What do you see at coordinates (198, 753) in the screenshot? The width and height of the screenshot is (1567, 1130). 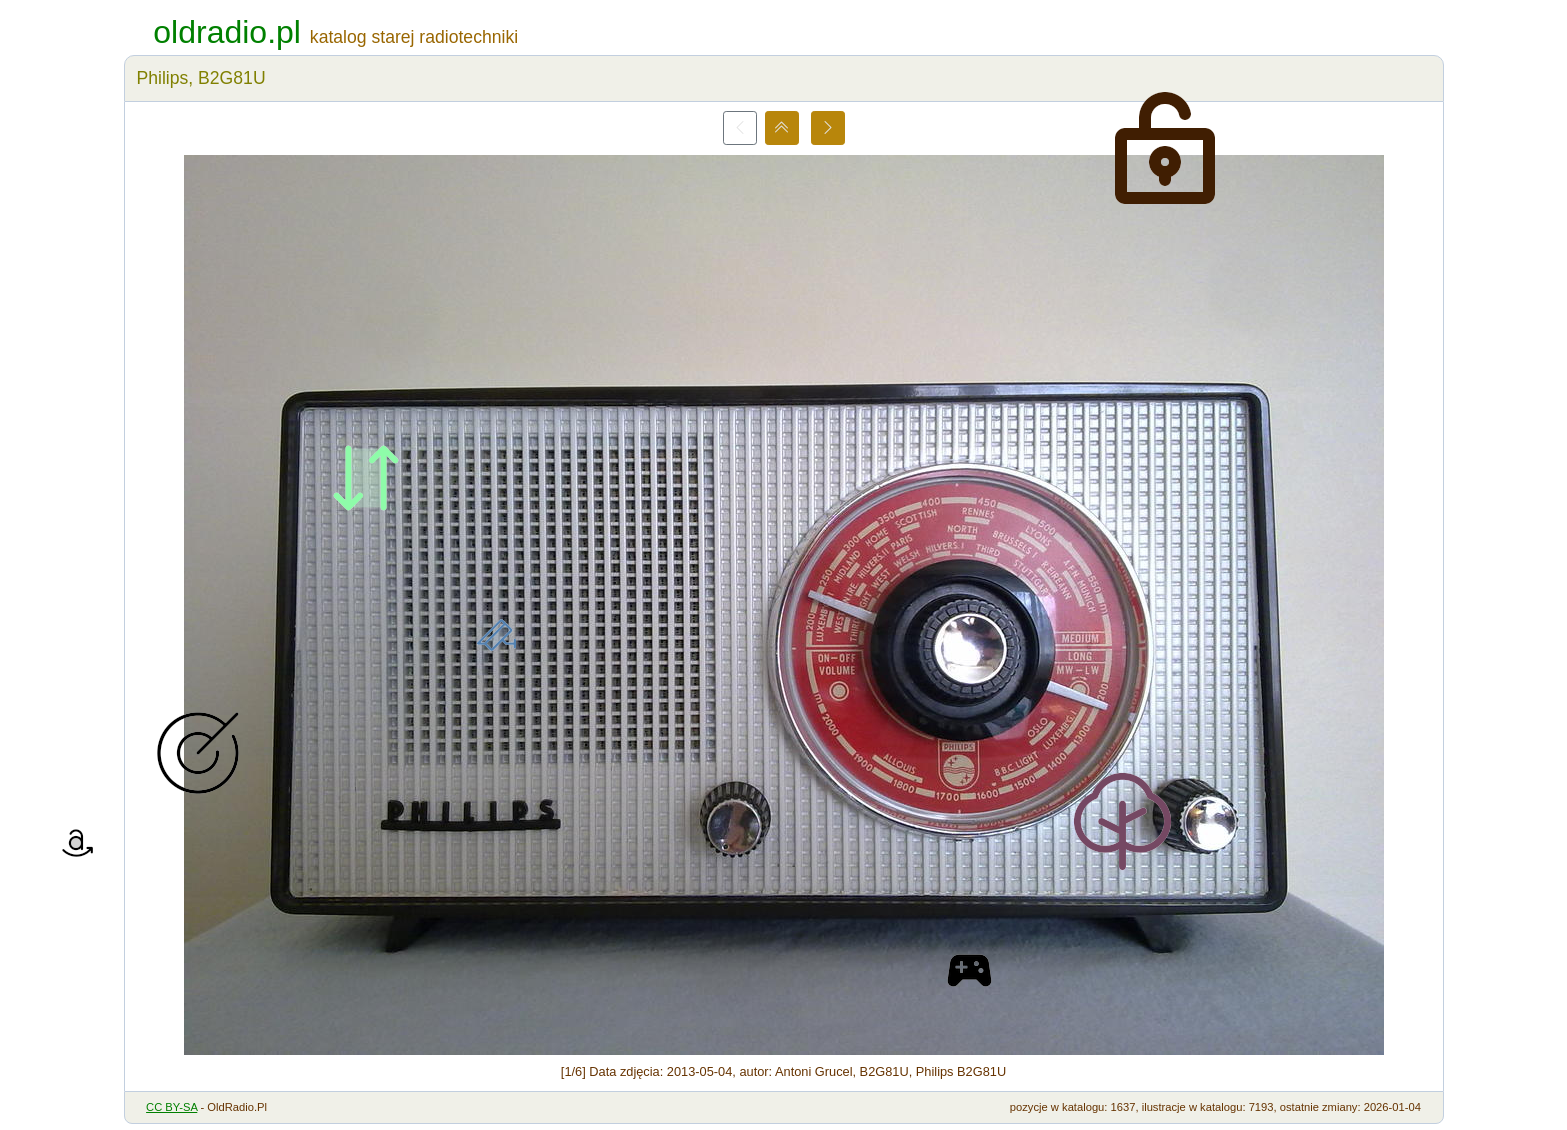 I see `set a goal or target` at bounding box center [198, 753].